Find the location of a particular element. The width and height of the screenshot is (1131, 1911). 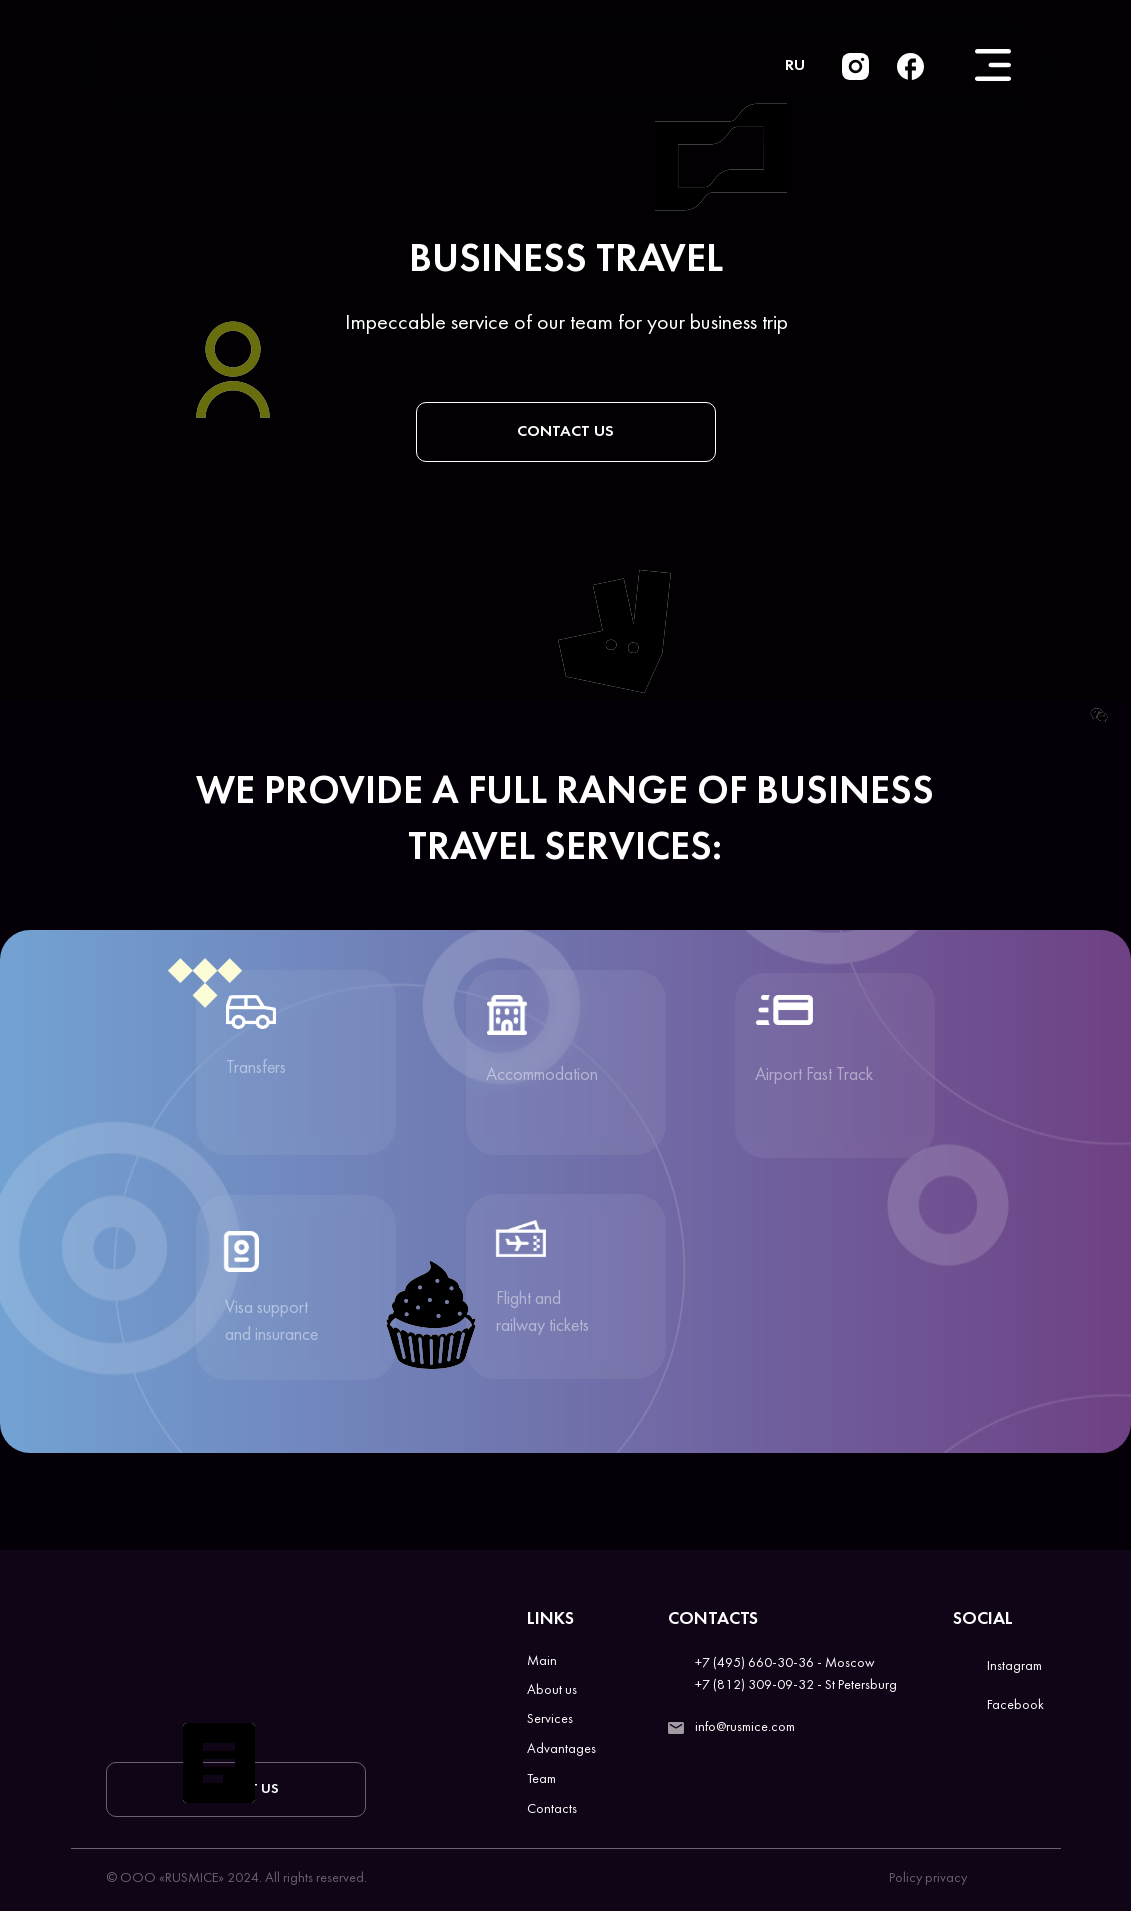

open the Deliveroo food delivery app is located at coordinates (614, 631).